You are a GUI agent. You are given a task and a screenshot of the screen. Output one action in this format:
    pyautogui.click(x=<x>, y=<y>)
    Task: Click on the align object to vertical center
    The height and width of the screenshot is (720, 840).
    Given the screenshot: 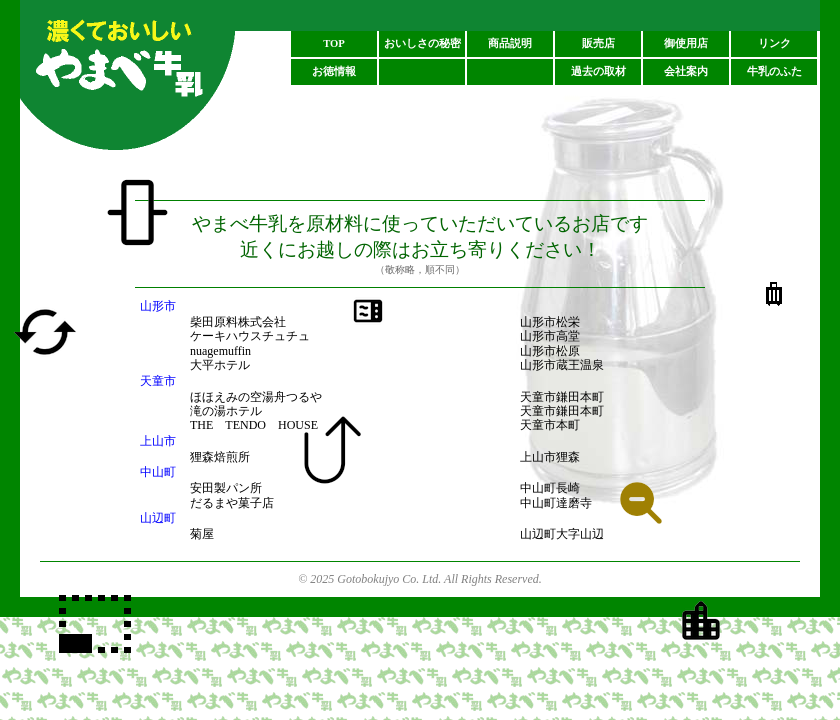 What is the action you would take?
    pyautogui.click(x=137, y=212)
    